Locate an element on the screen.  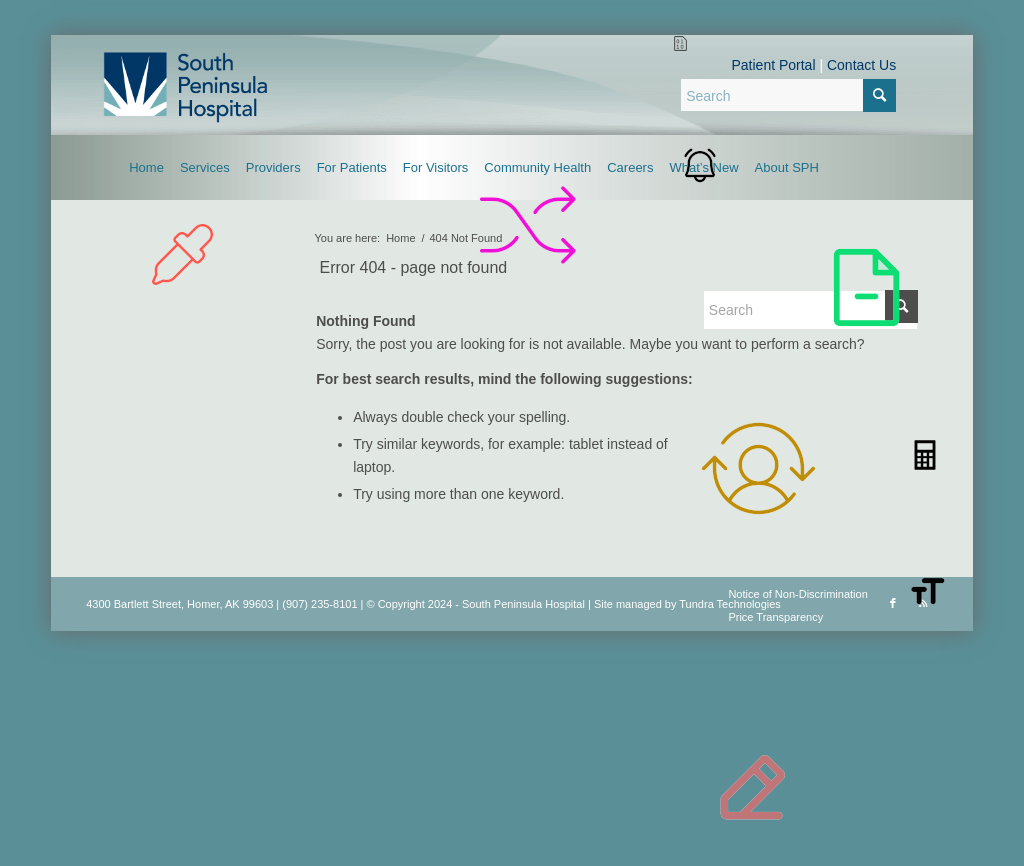
adjust text size settings is located at coordinates (927, 592).